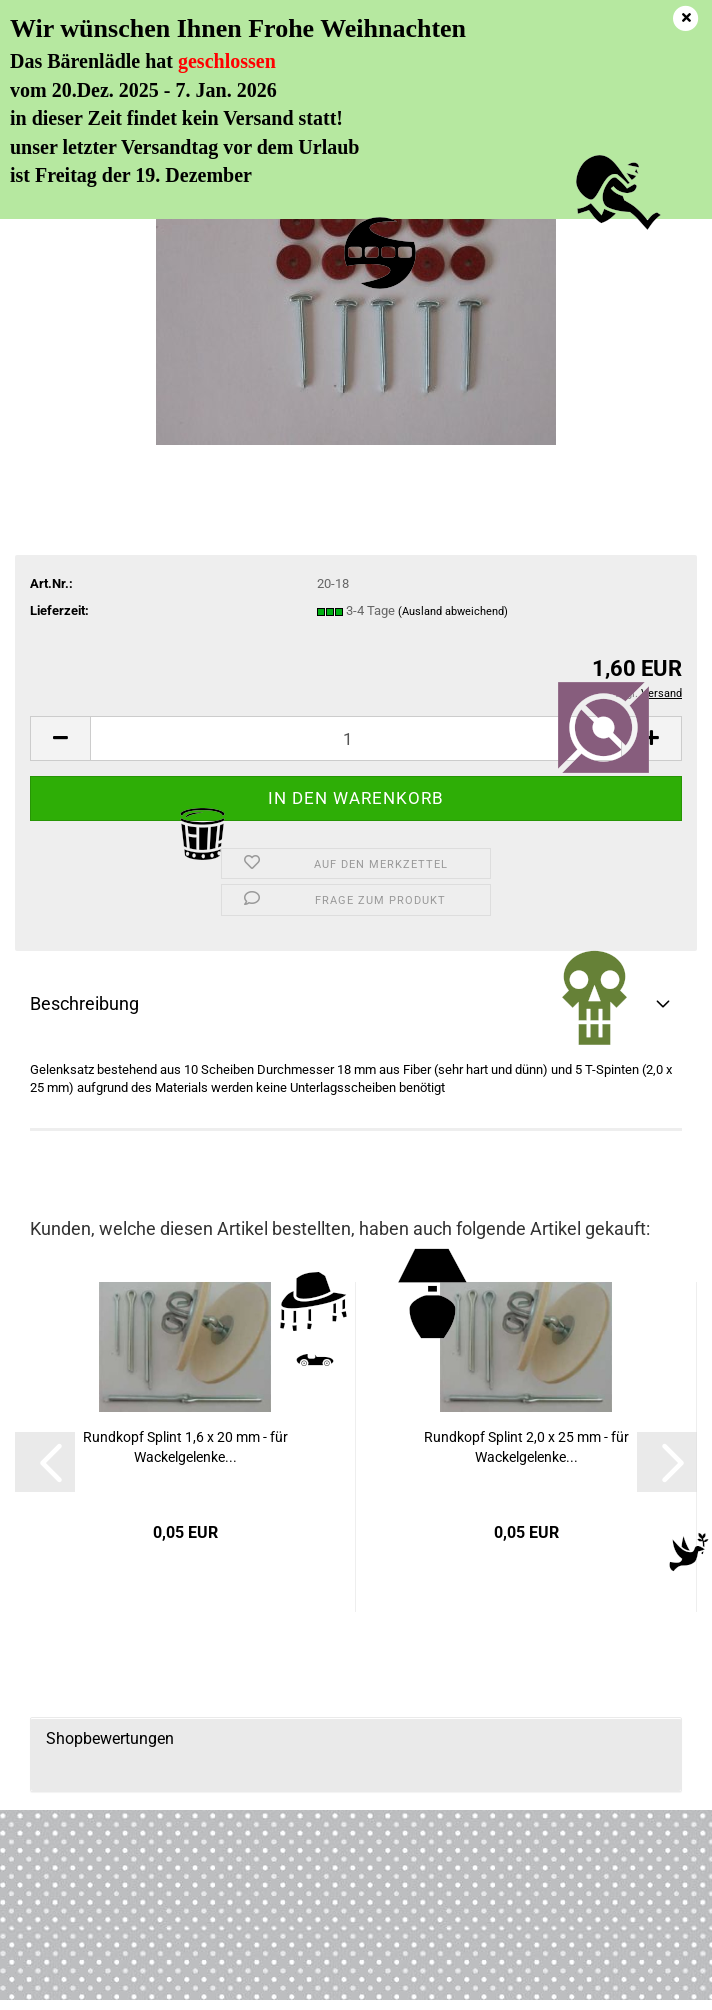  Describe the element at coordinates (689, 1552) in the screenshot. I see `indicates peace or harmony theme` at that location.